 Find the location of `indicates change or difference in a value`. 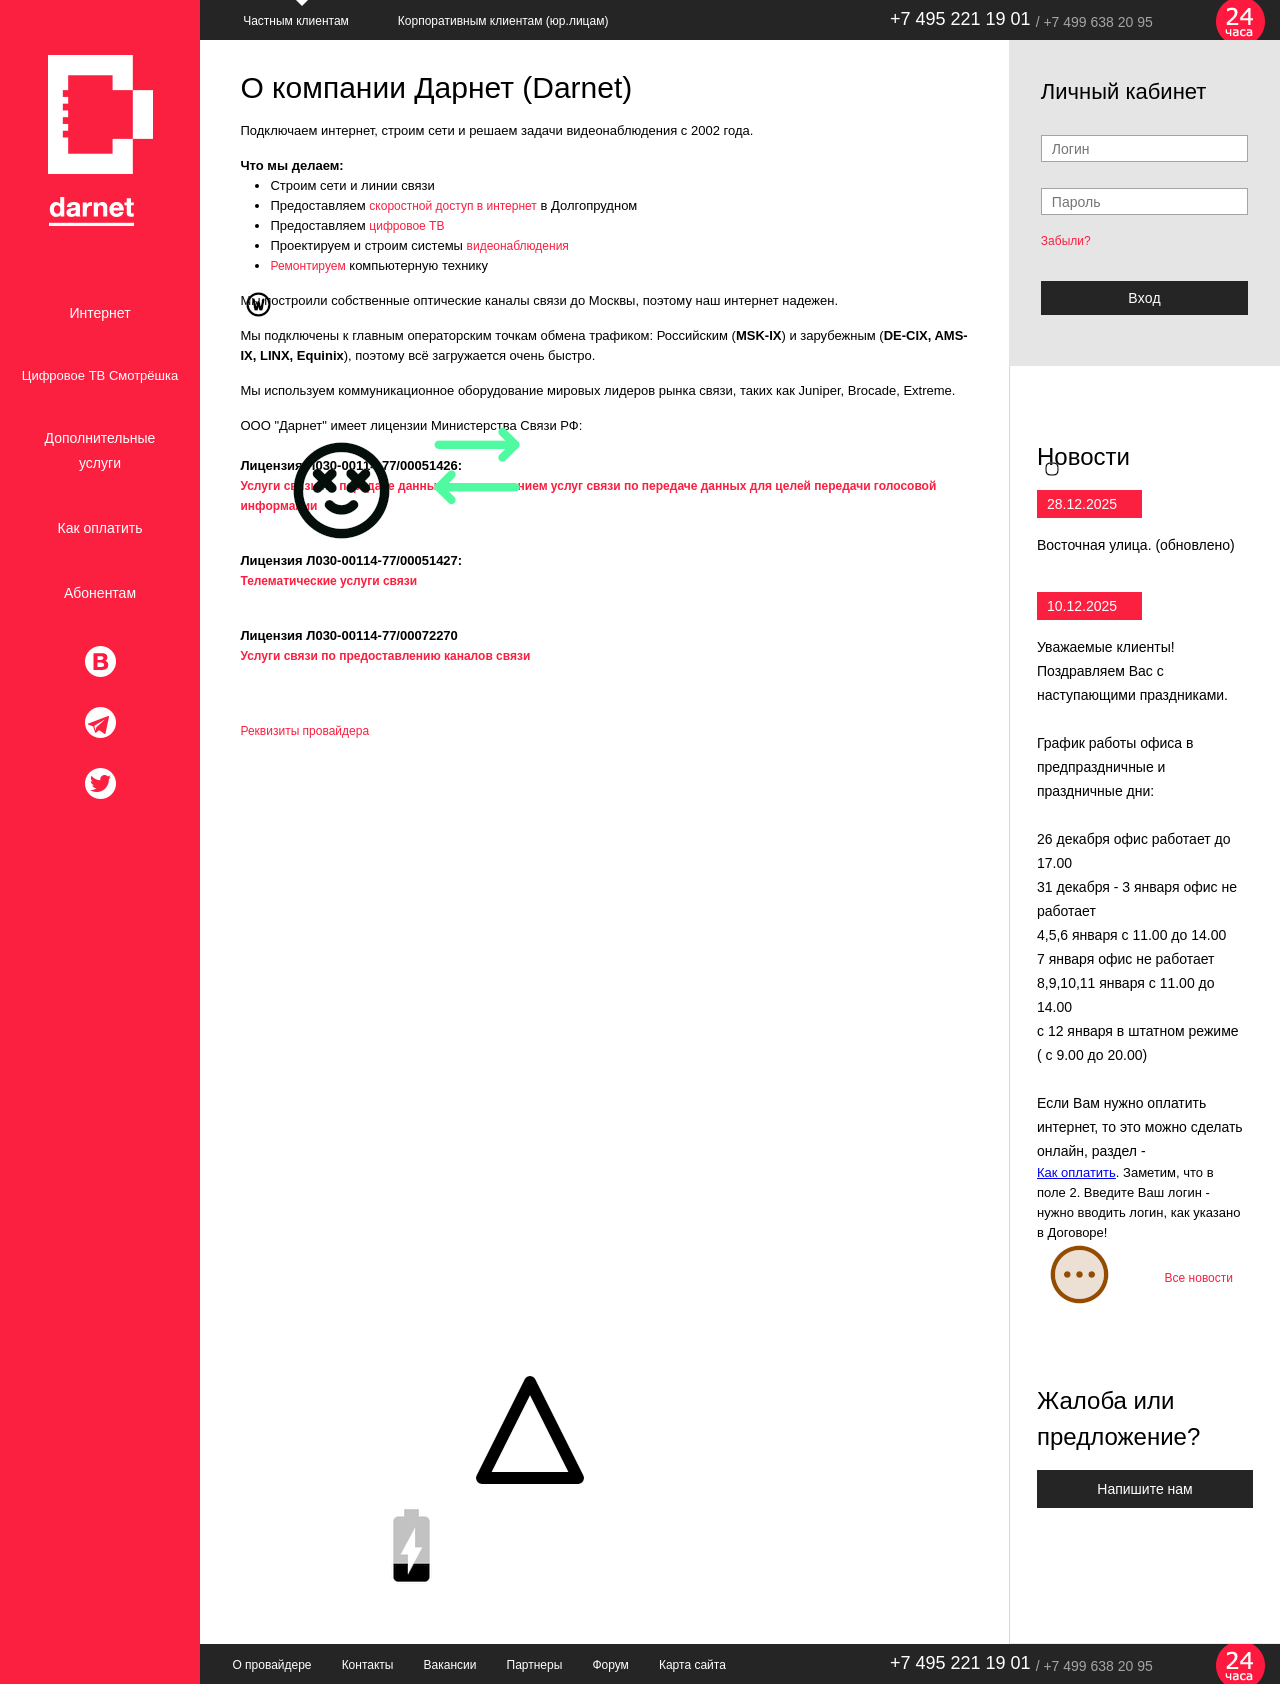

indicates change or difference in a value is located at coordinates (530, 1430).